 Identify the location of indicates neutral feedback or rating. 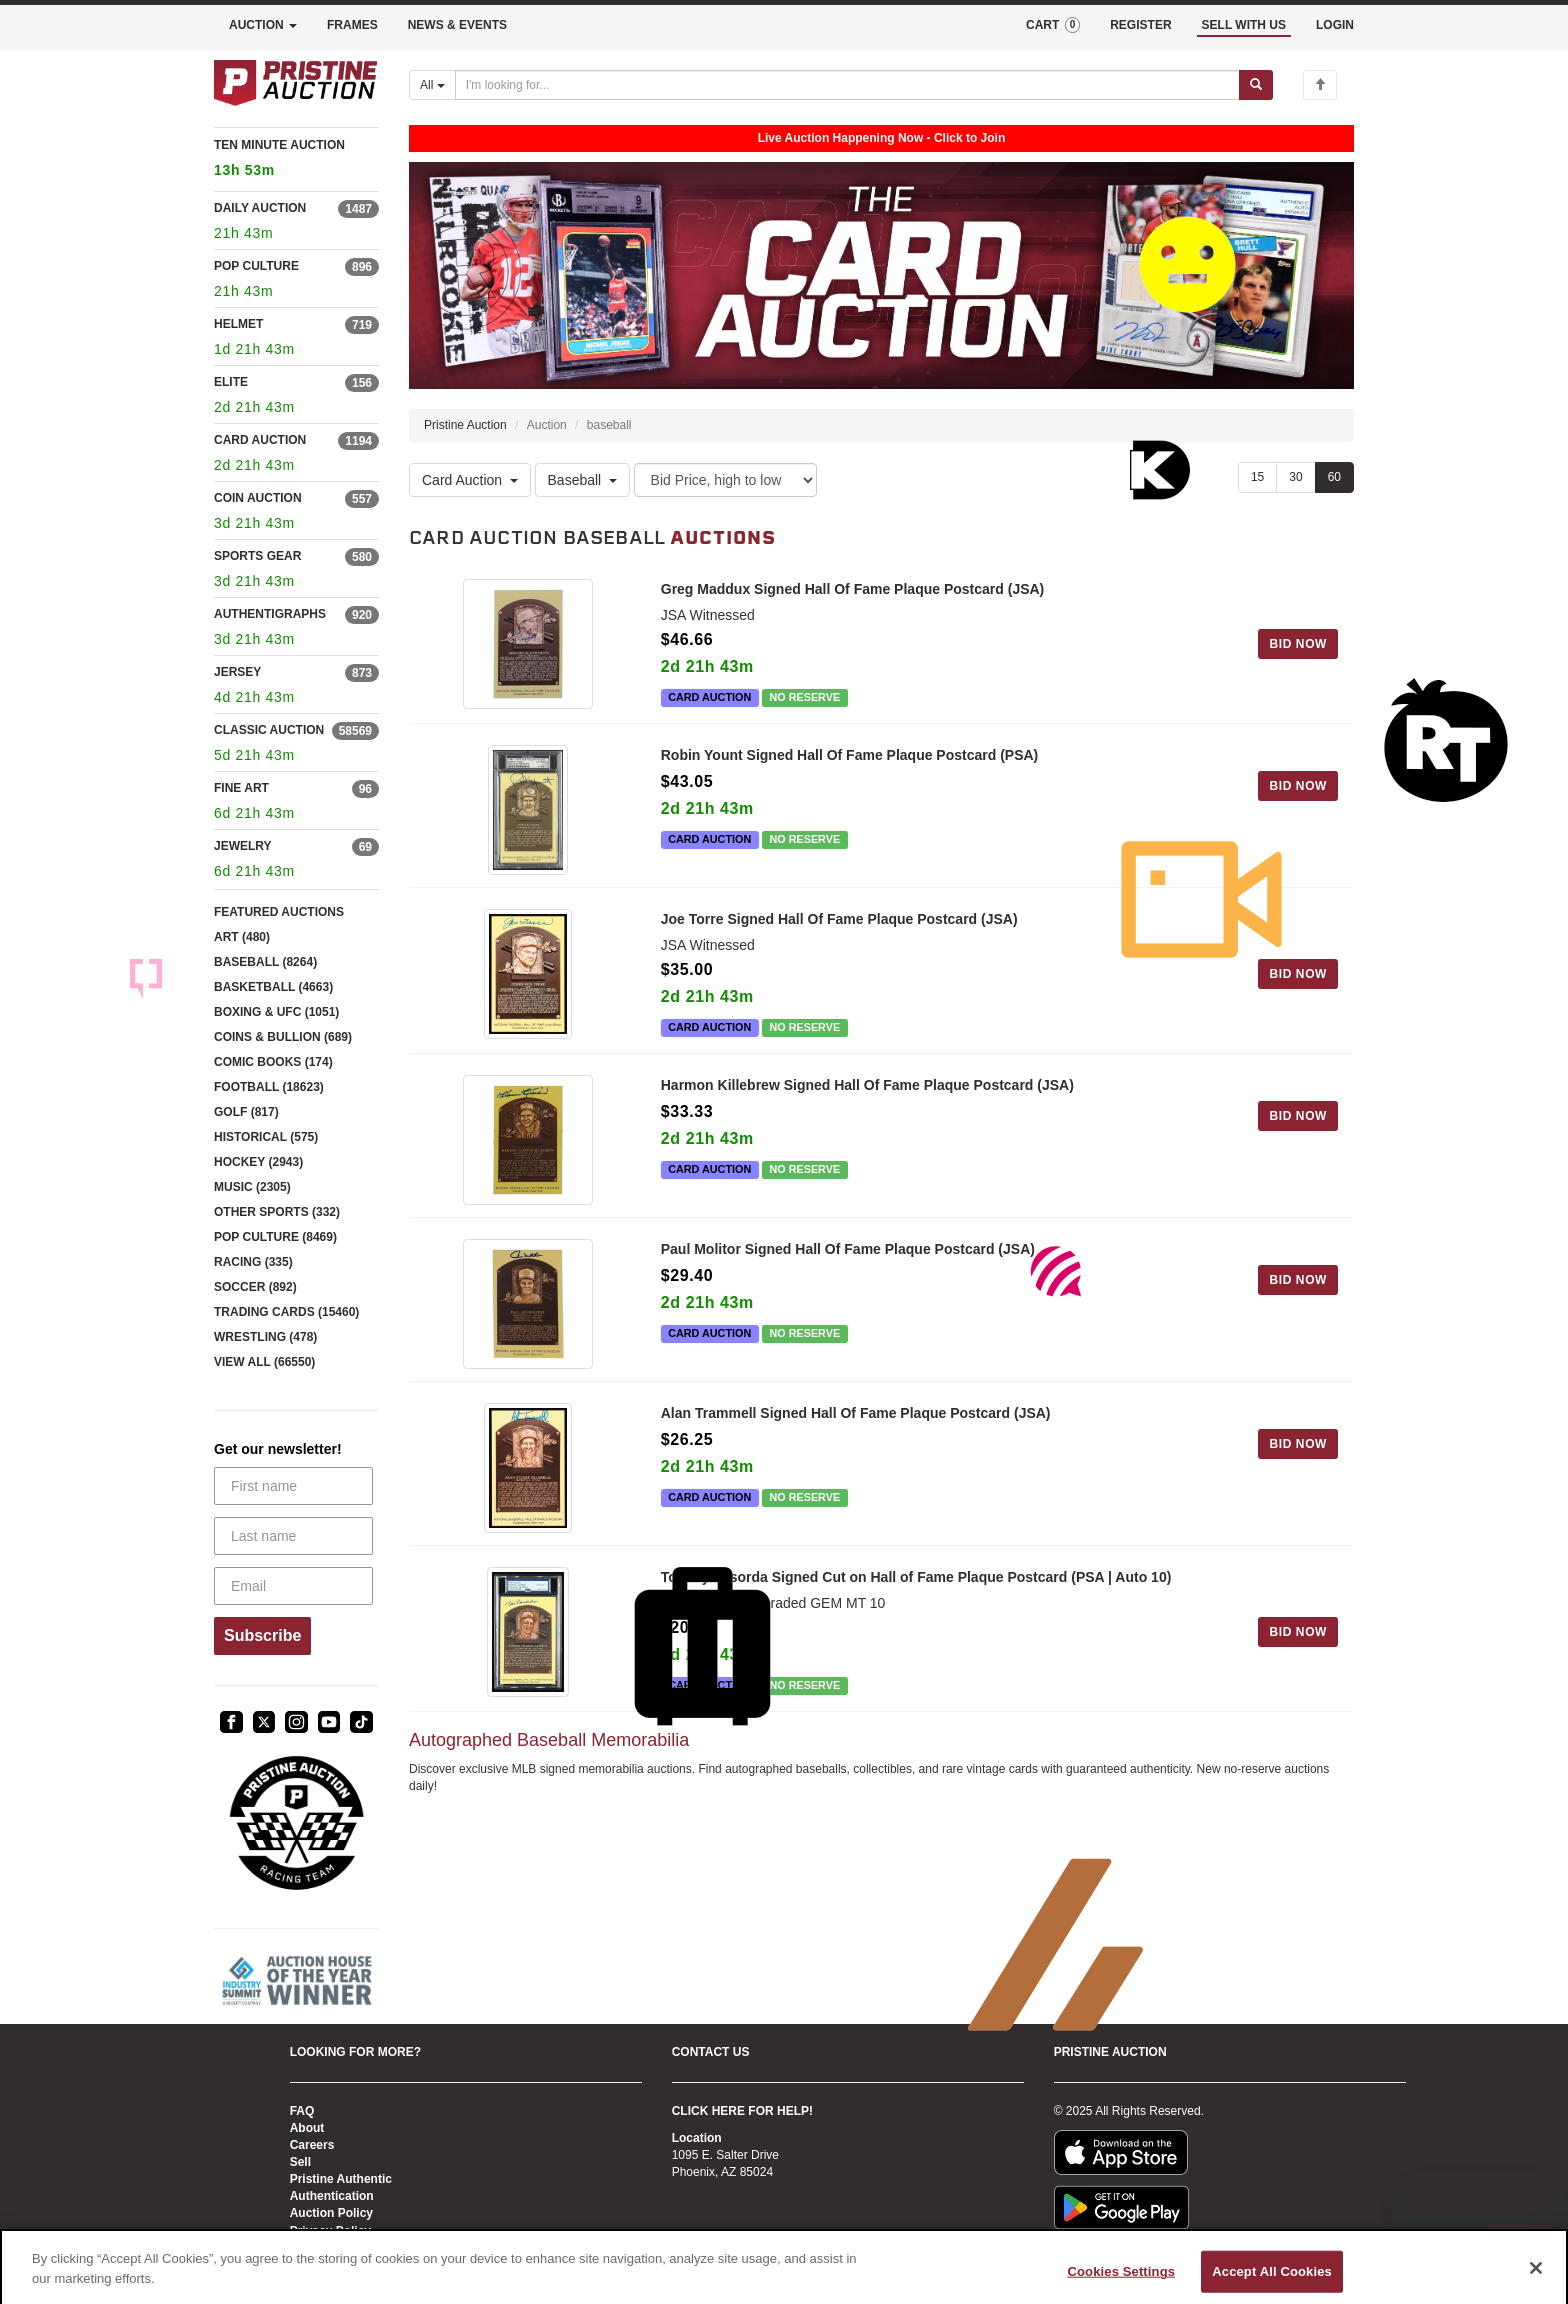
(1187, 264).